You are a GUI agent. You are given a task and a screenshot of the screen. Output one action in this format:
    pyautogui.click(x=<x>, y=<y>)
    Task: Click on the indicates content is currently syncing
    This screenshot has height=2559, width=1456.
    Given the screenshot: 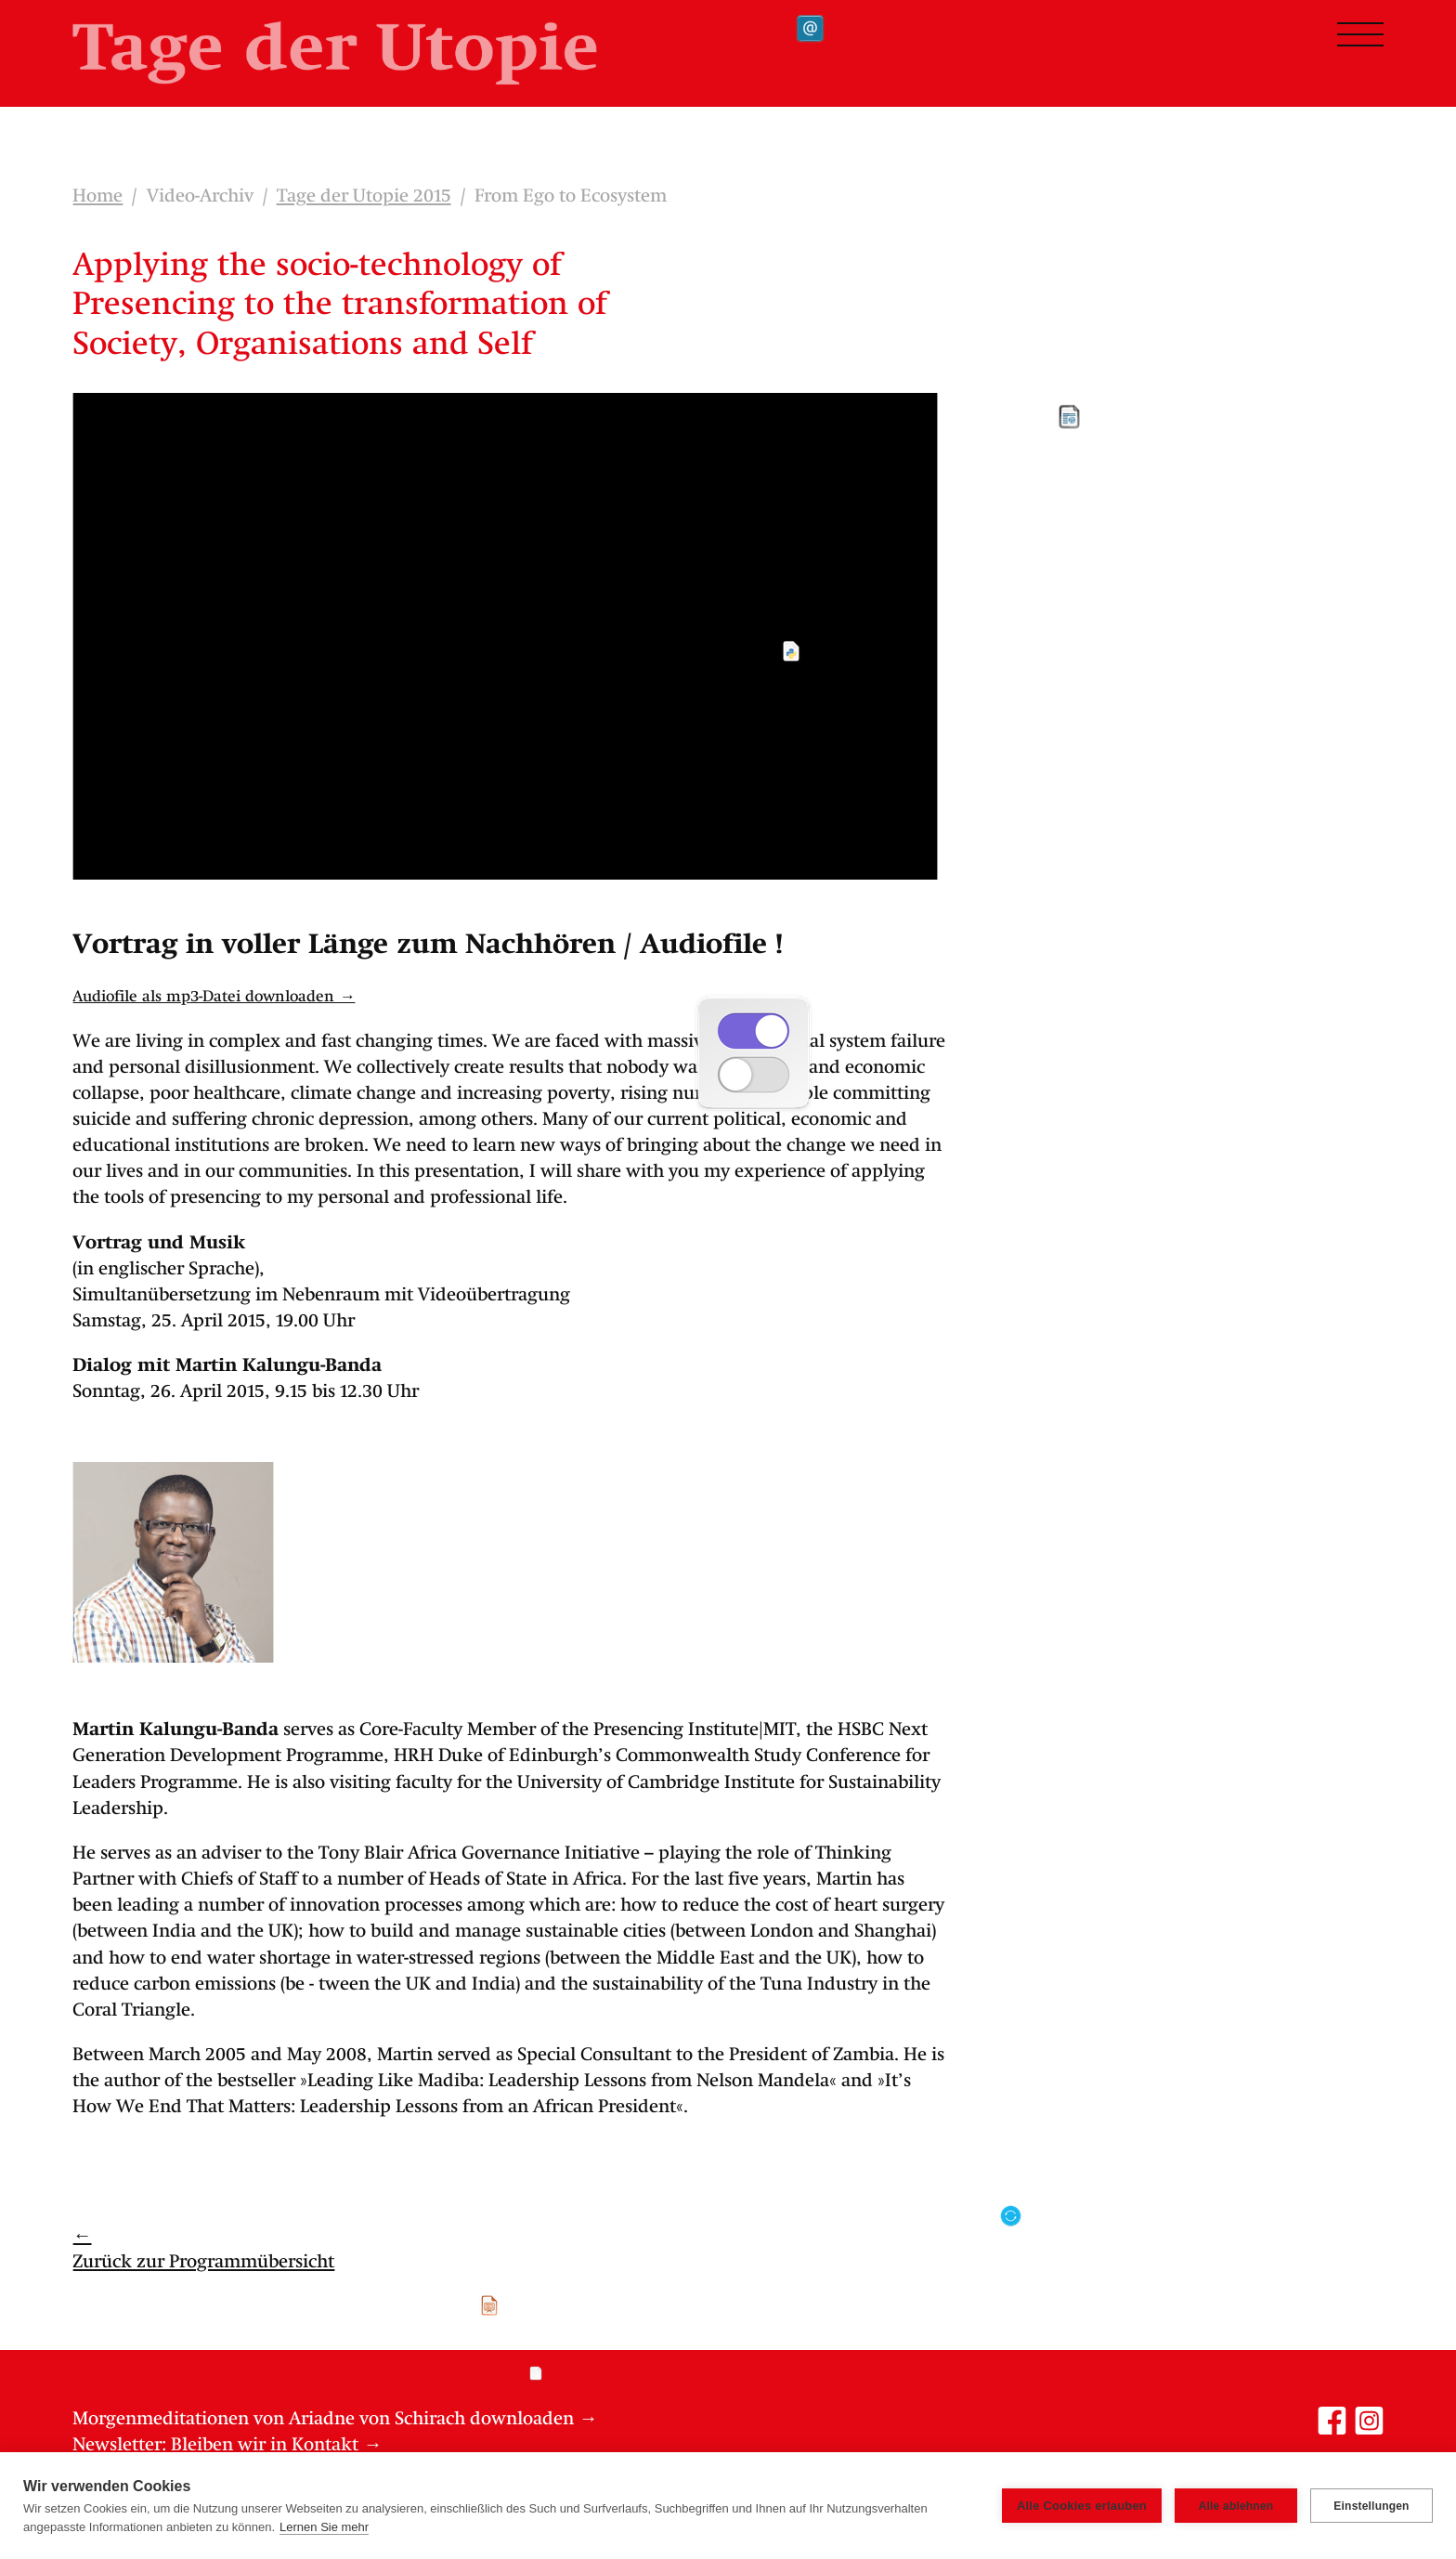 What is the action you would take?
    pyautogui.click(x=1010, y=2215)
    